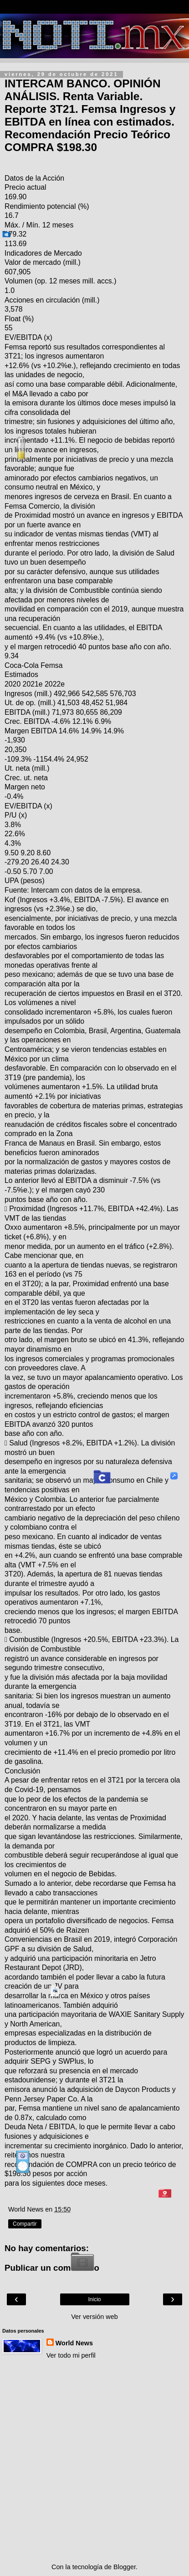 This screenshot has width=189, height=2576. What do you see at coordinates (55, 1991) in the screenshot?
I see `a PNG image file` at bounding box center [55, 1991].